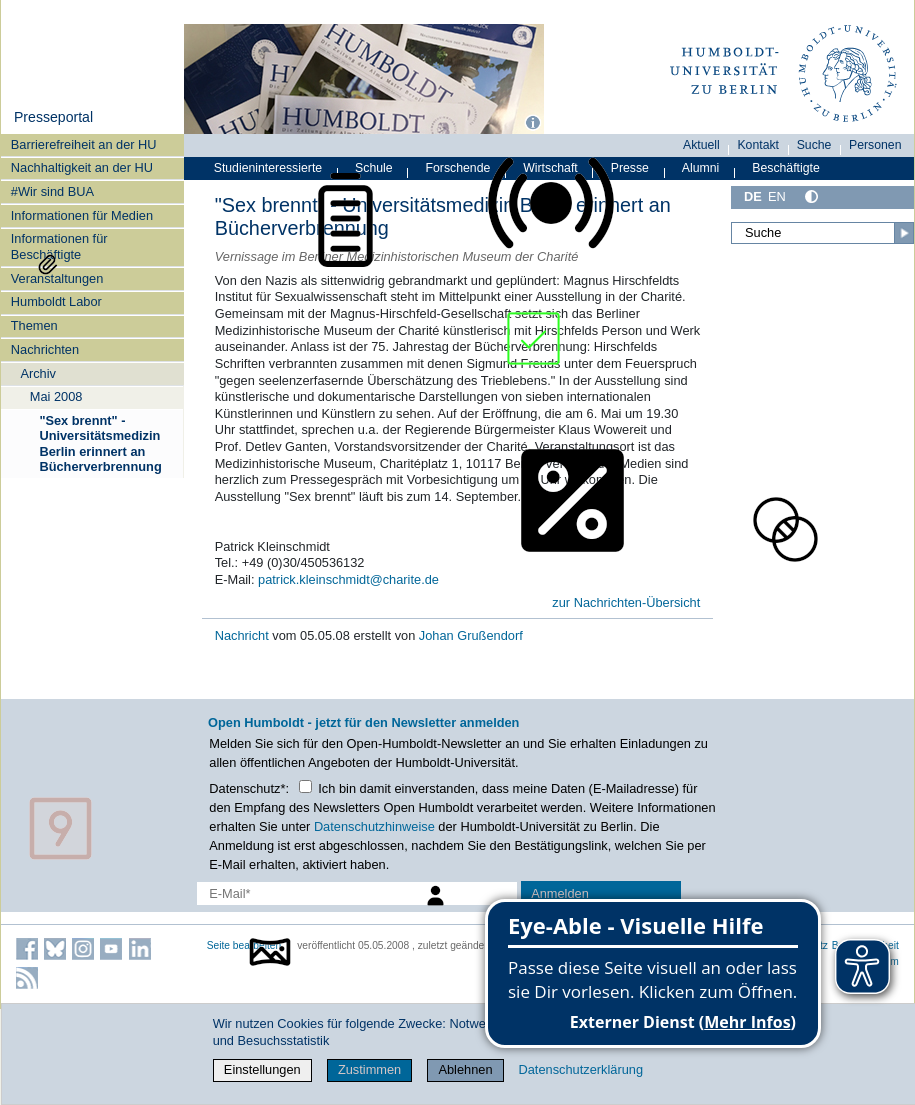 This screenshot has height=1105, width=915. Describe the element at coordinates (345, 221) in the screenshot. I see `battery fully charged` at that location.